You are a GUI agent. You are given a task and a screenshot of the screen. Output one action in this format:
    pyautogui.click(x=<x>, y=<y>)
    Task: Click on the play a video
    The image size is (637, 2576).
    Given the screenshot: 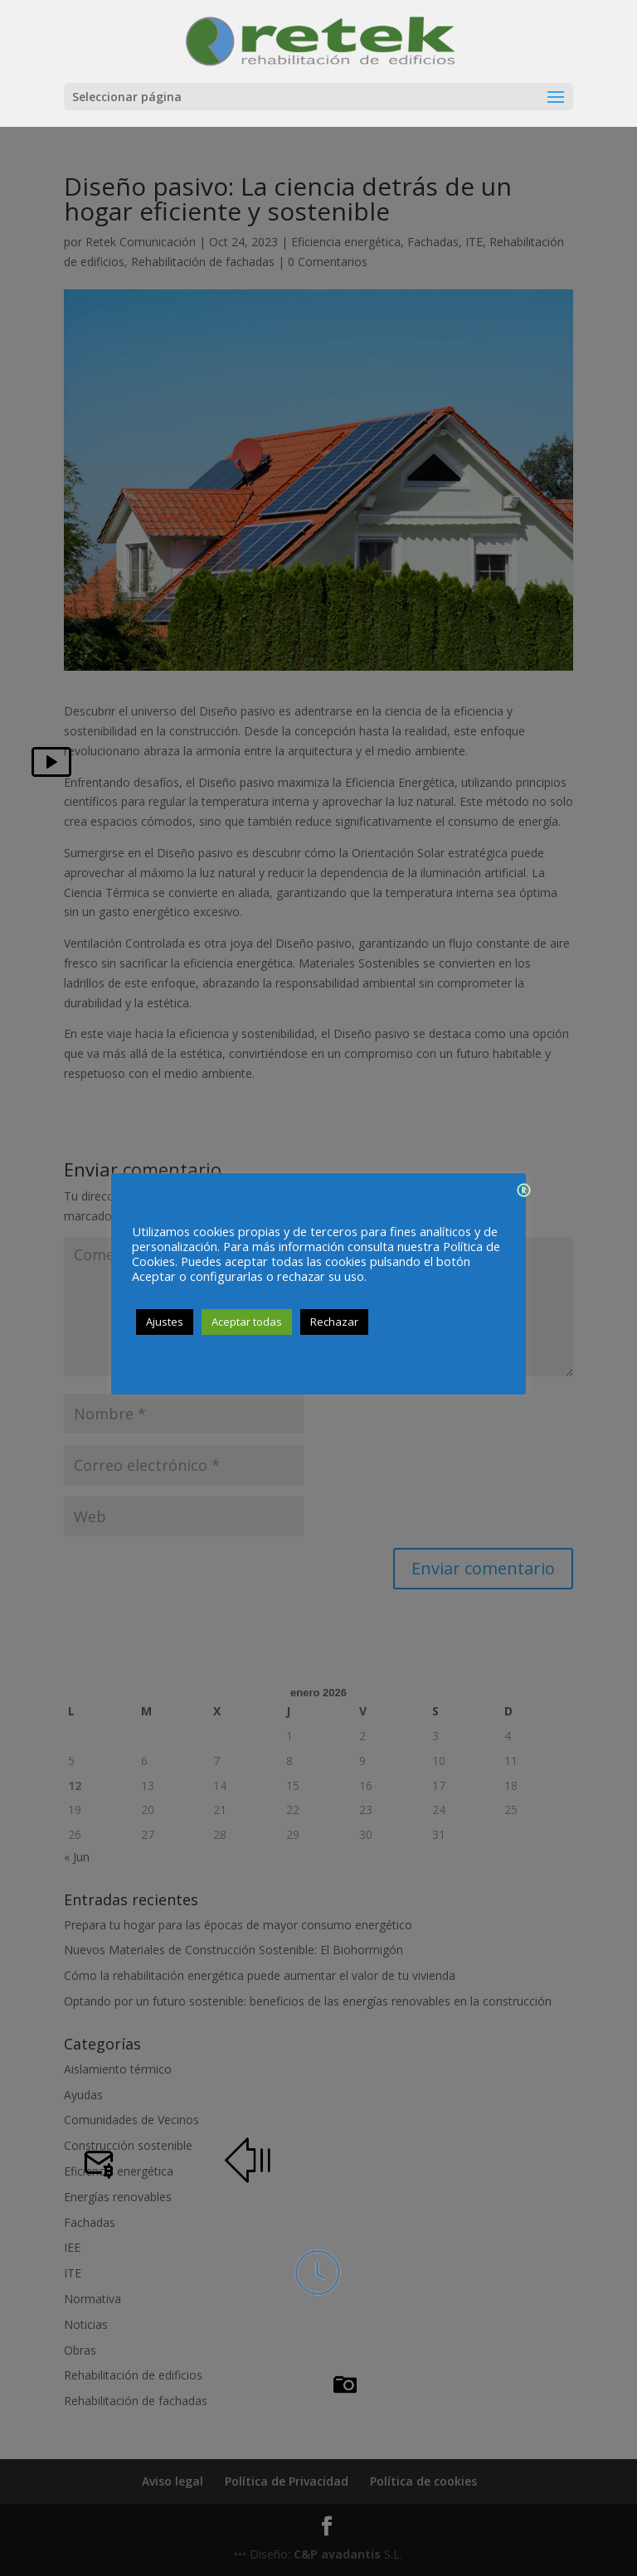 What is the action you would take?
    pyautogui.click(x=51, y=762)
    